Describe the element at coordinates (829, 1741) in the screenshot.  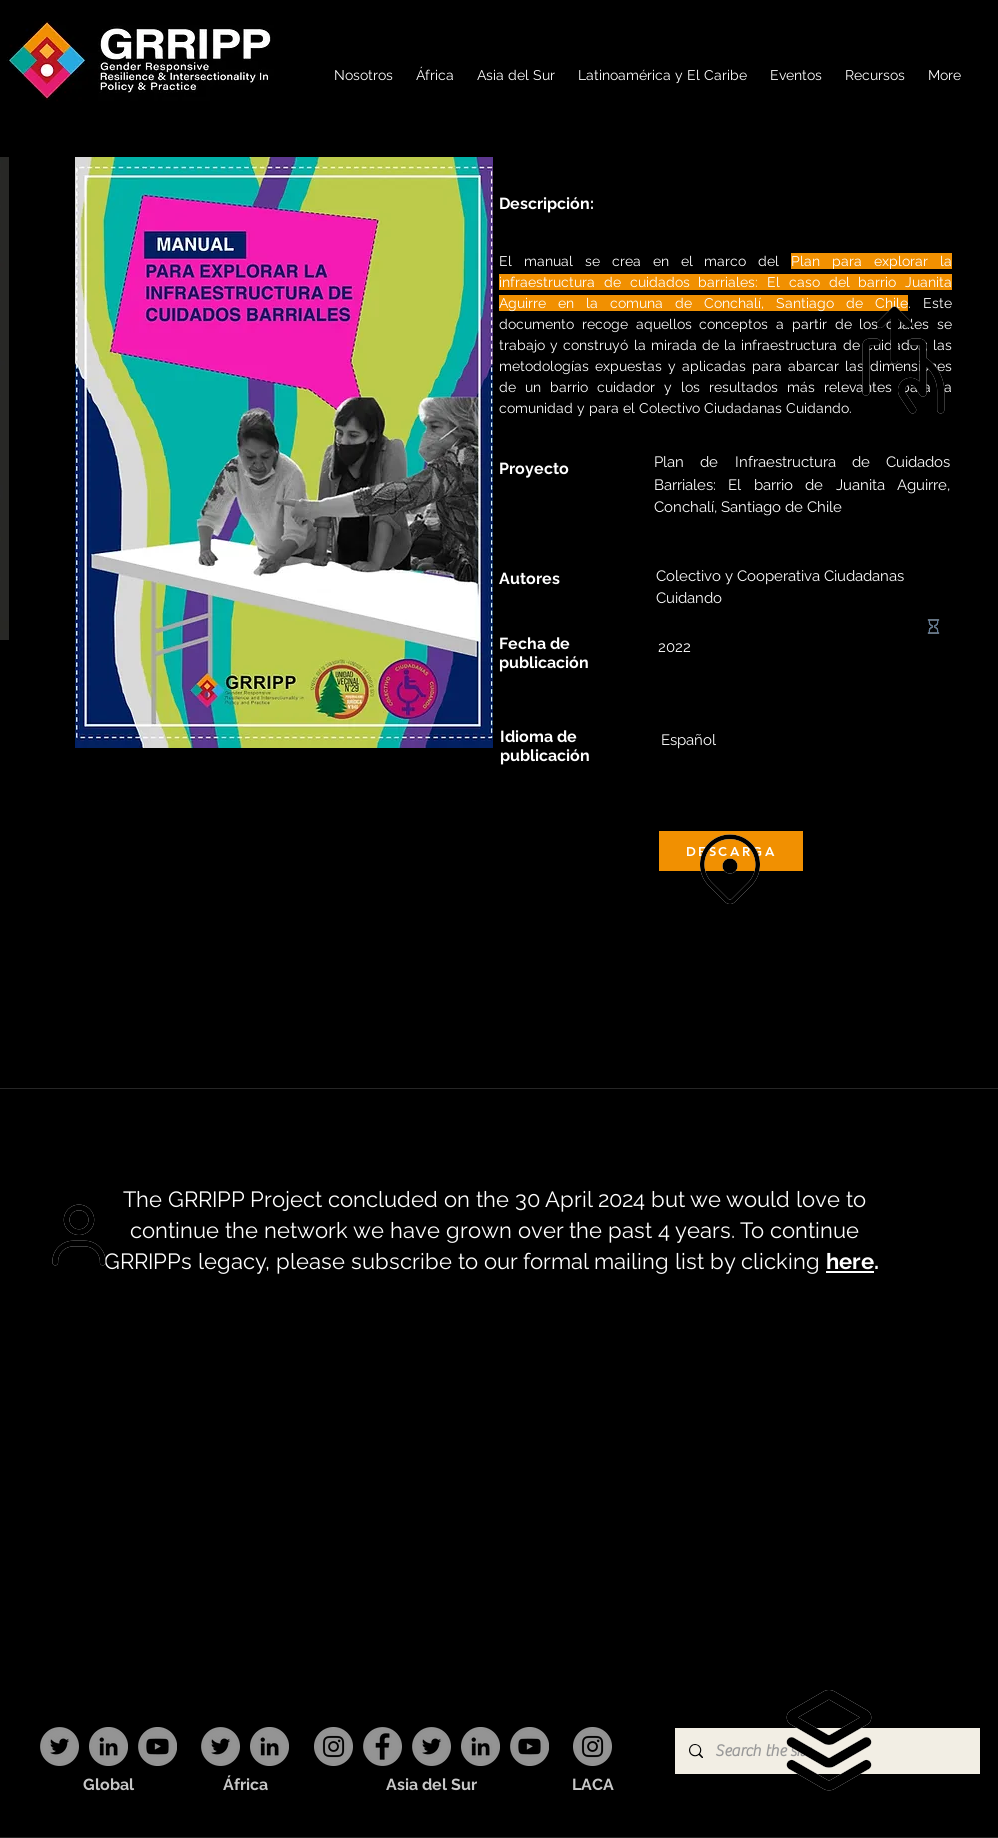
I see `view stacked layers or items` at that location.